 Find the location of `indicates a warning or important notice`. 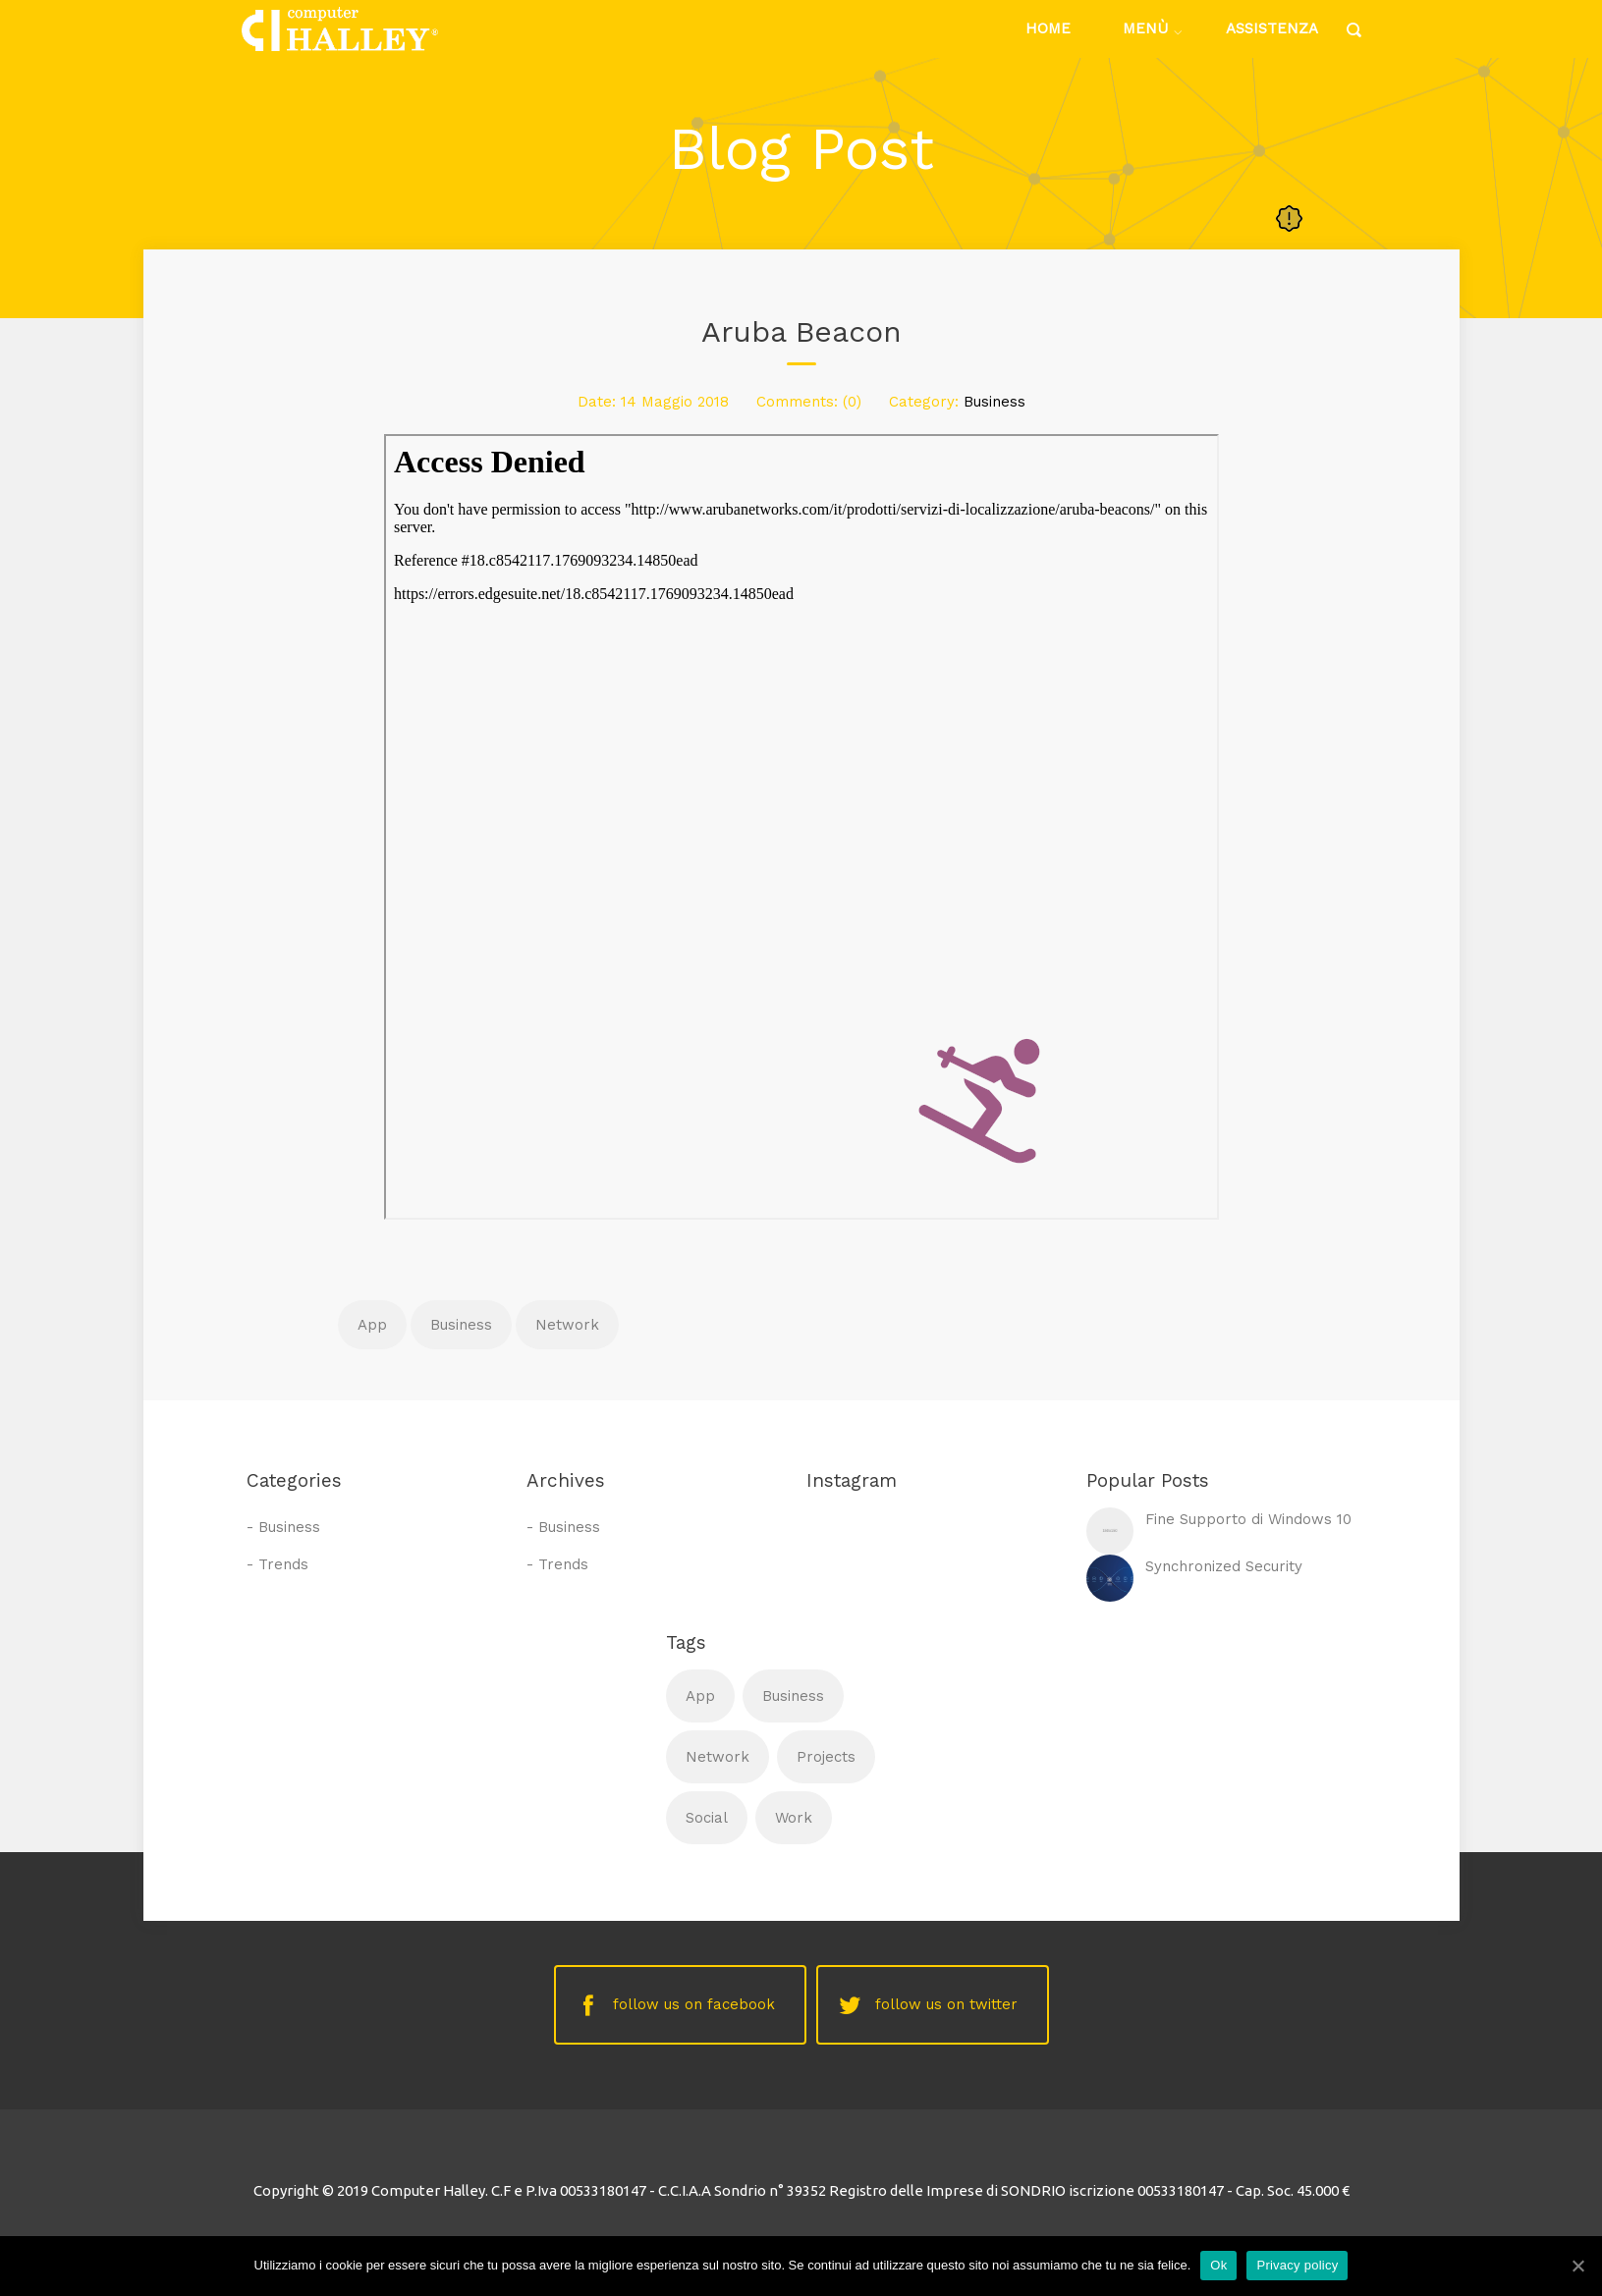

indicates a warning or important notice is located at coordinates (1289, 218).